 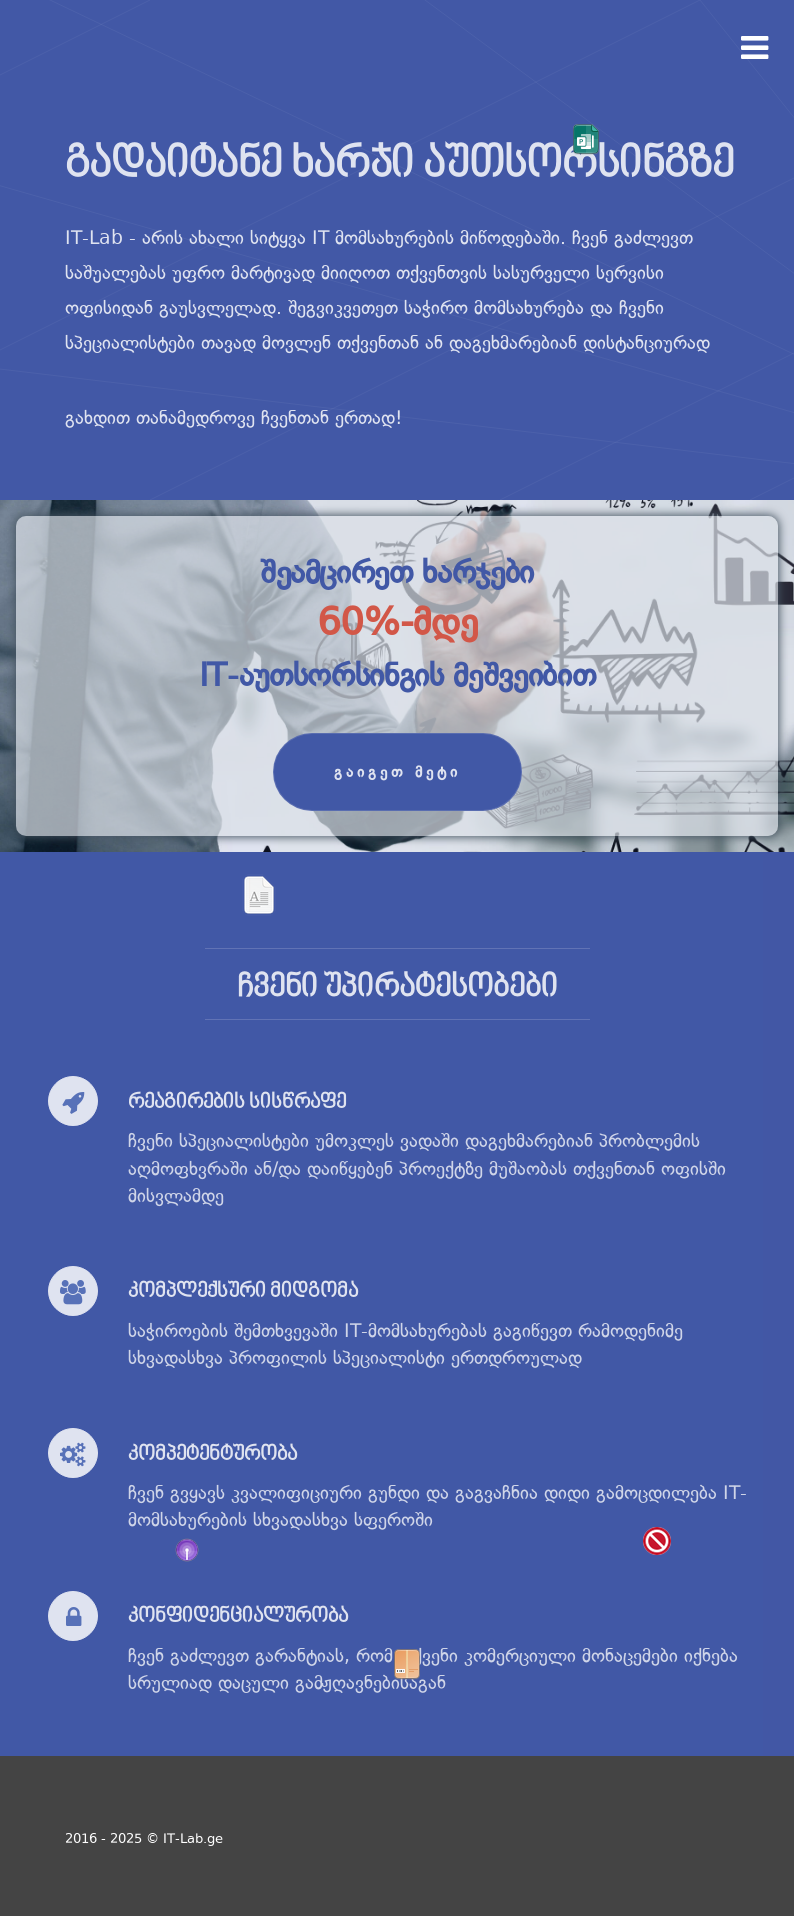 What do you see at coordinates (187, 1550) in the screenshot?
I see `open the podcasts app` at bounding box center [187, 1550].